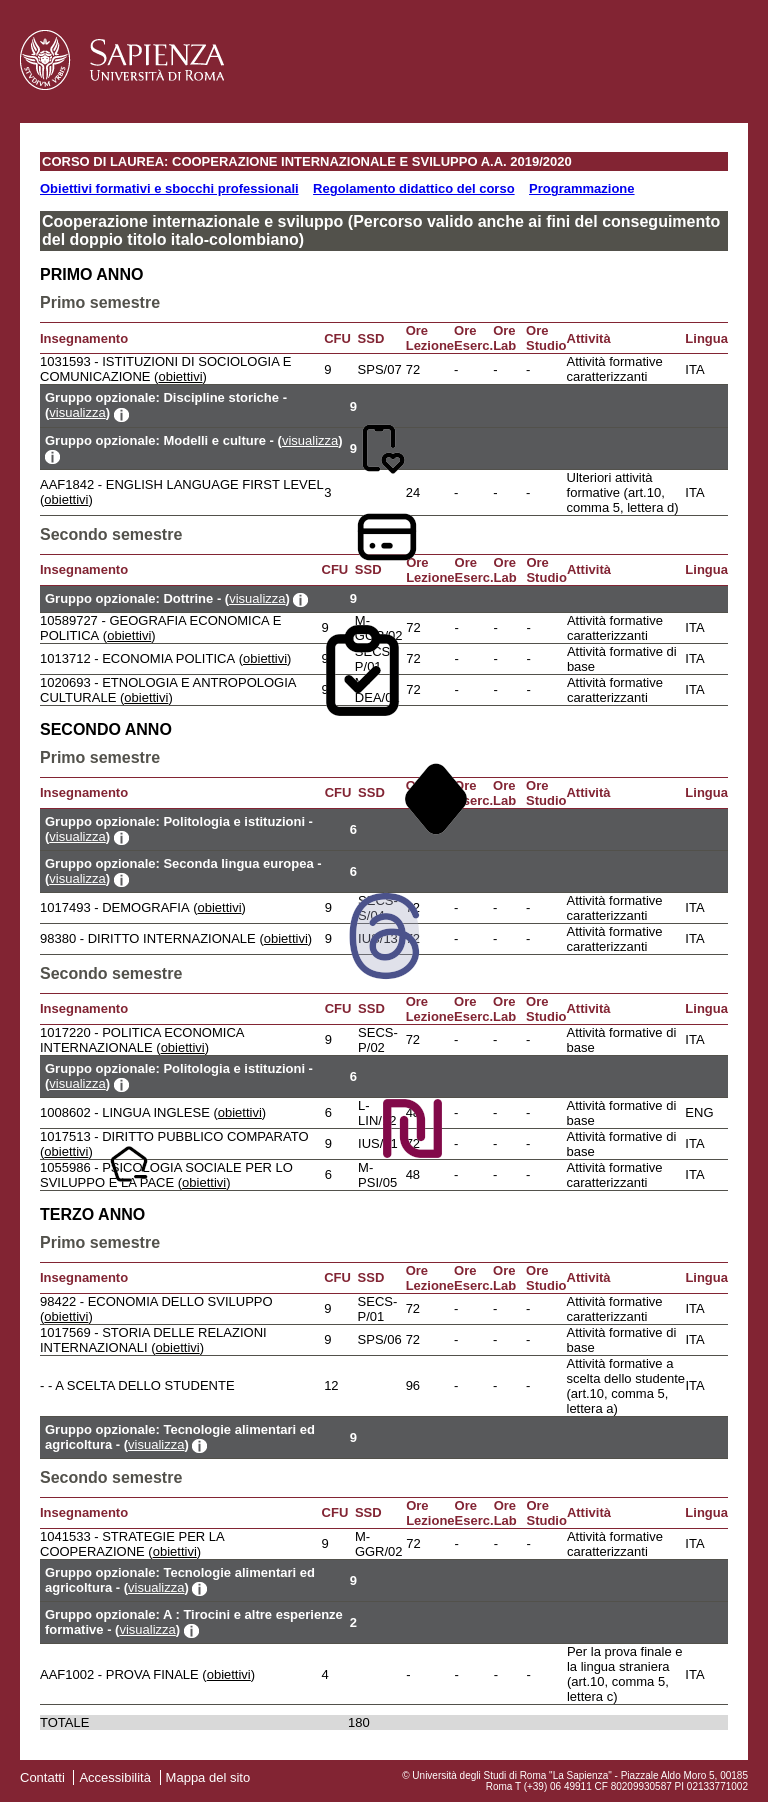  Describe the element at coordinates (436, 799) in the screenshot. I see `add or select a keyframe in animation timeline` at that location.